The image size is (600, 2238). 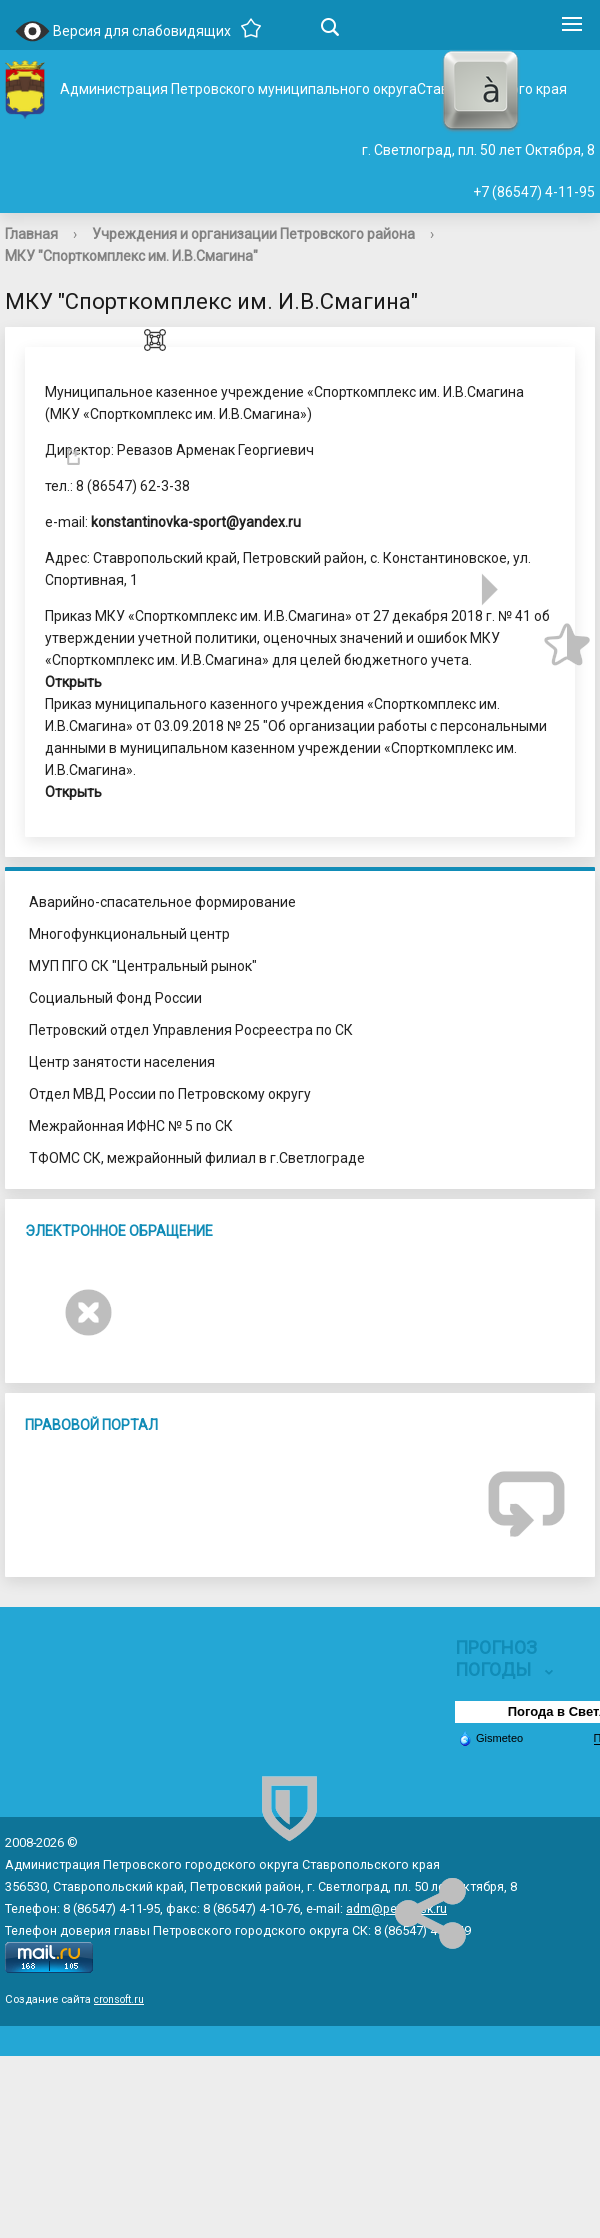 I want to click on open character map to insert special symbols, so click(x=481, y=92).